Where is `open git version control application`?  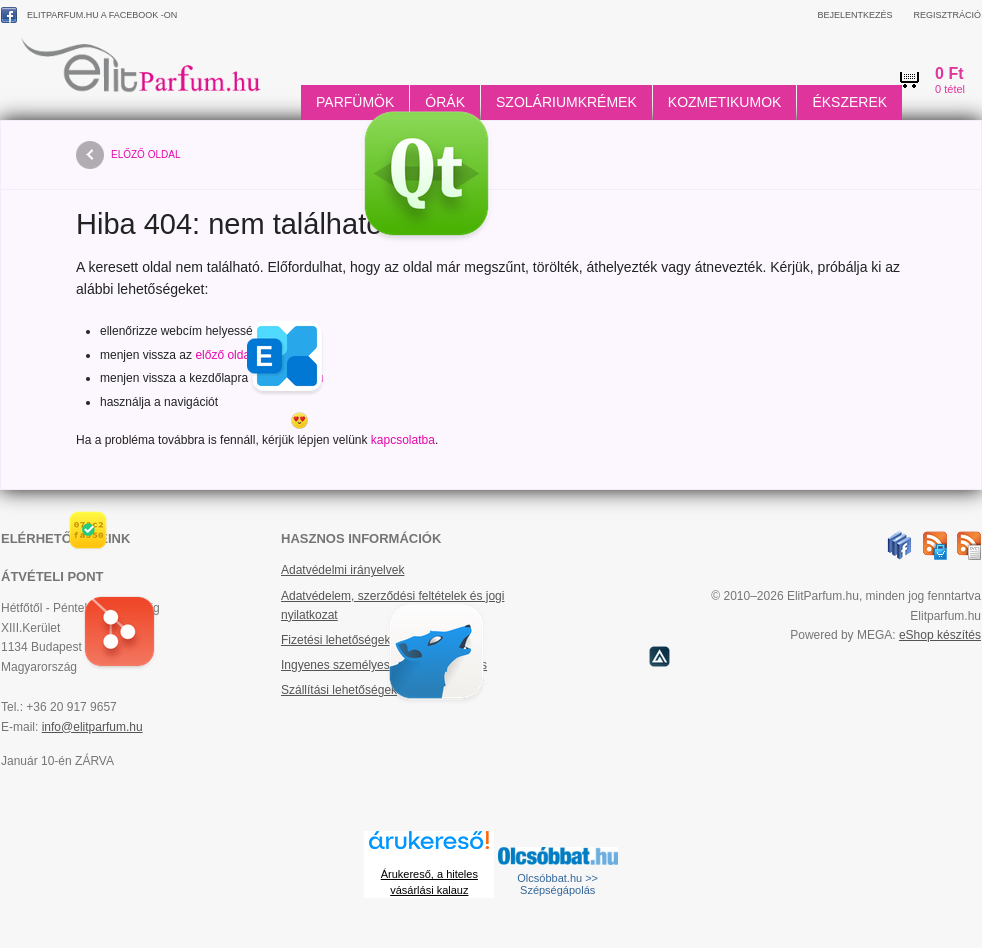
open git version control application is located at coordinates (119, 631).